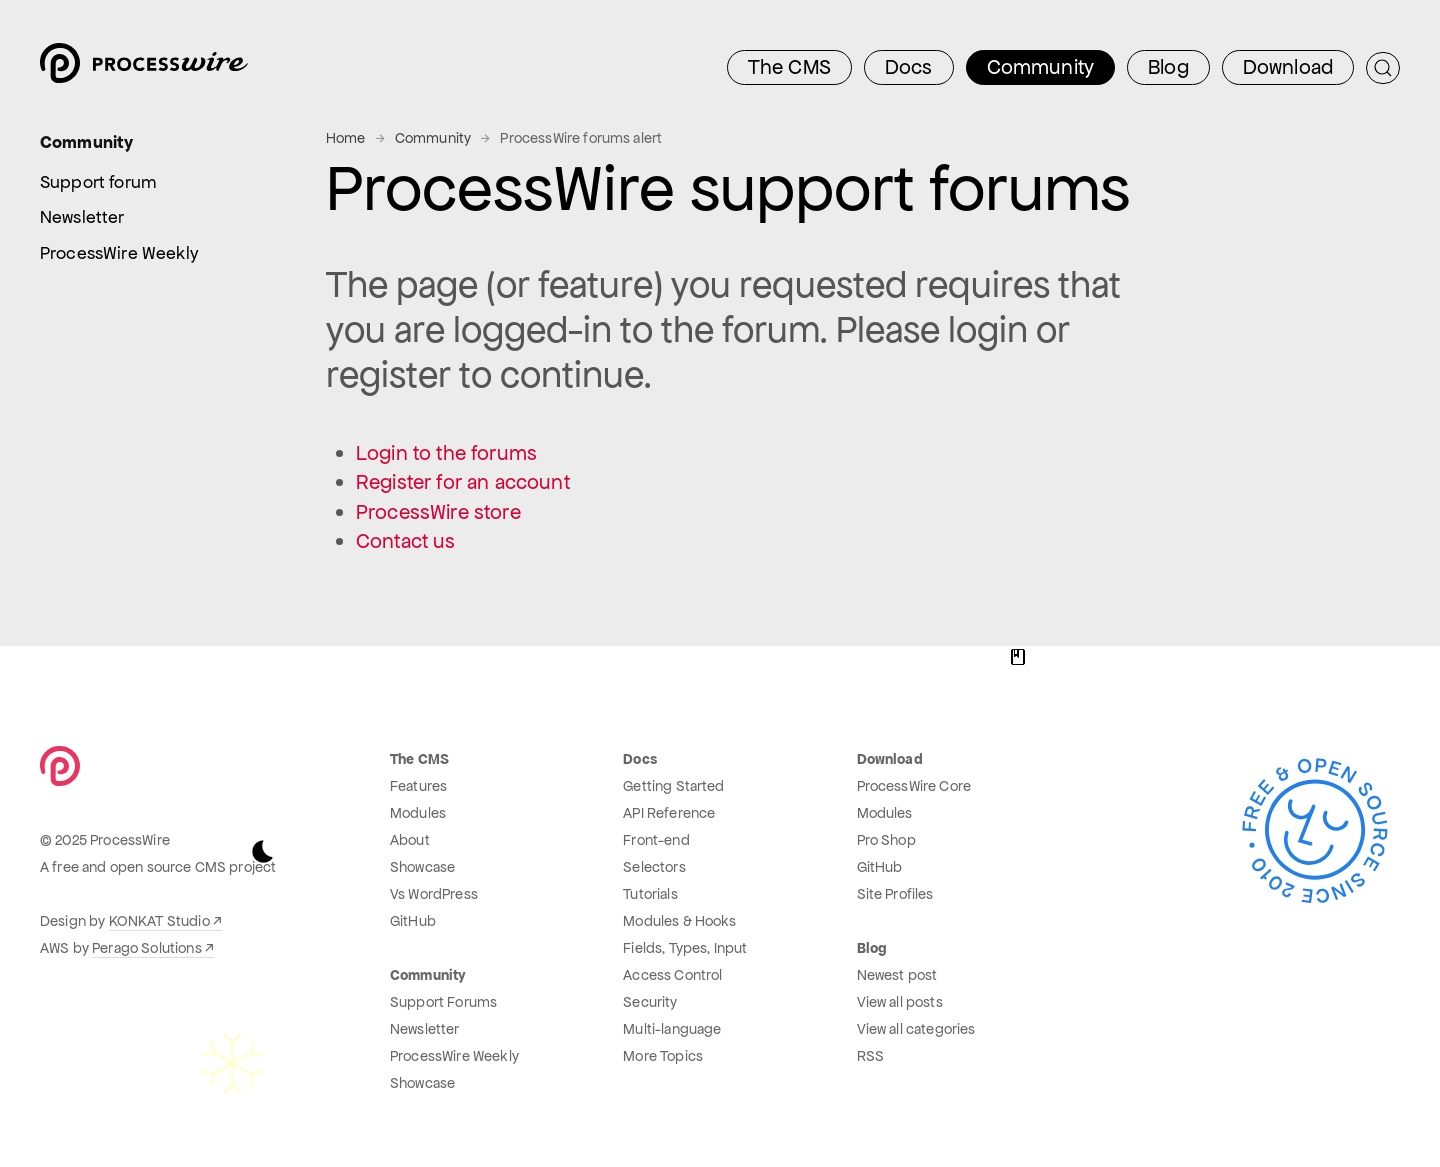 The height and width of the screenshot is (1167, 1440). I want to click on access your classes or courses, so click(1018, 657).